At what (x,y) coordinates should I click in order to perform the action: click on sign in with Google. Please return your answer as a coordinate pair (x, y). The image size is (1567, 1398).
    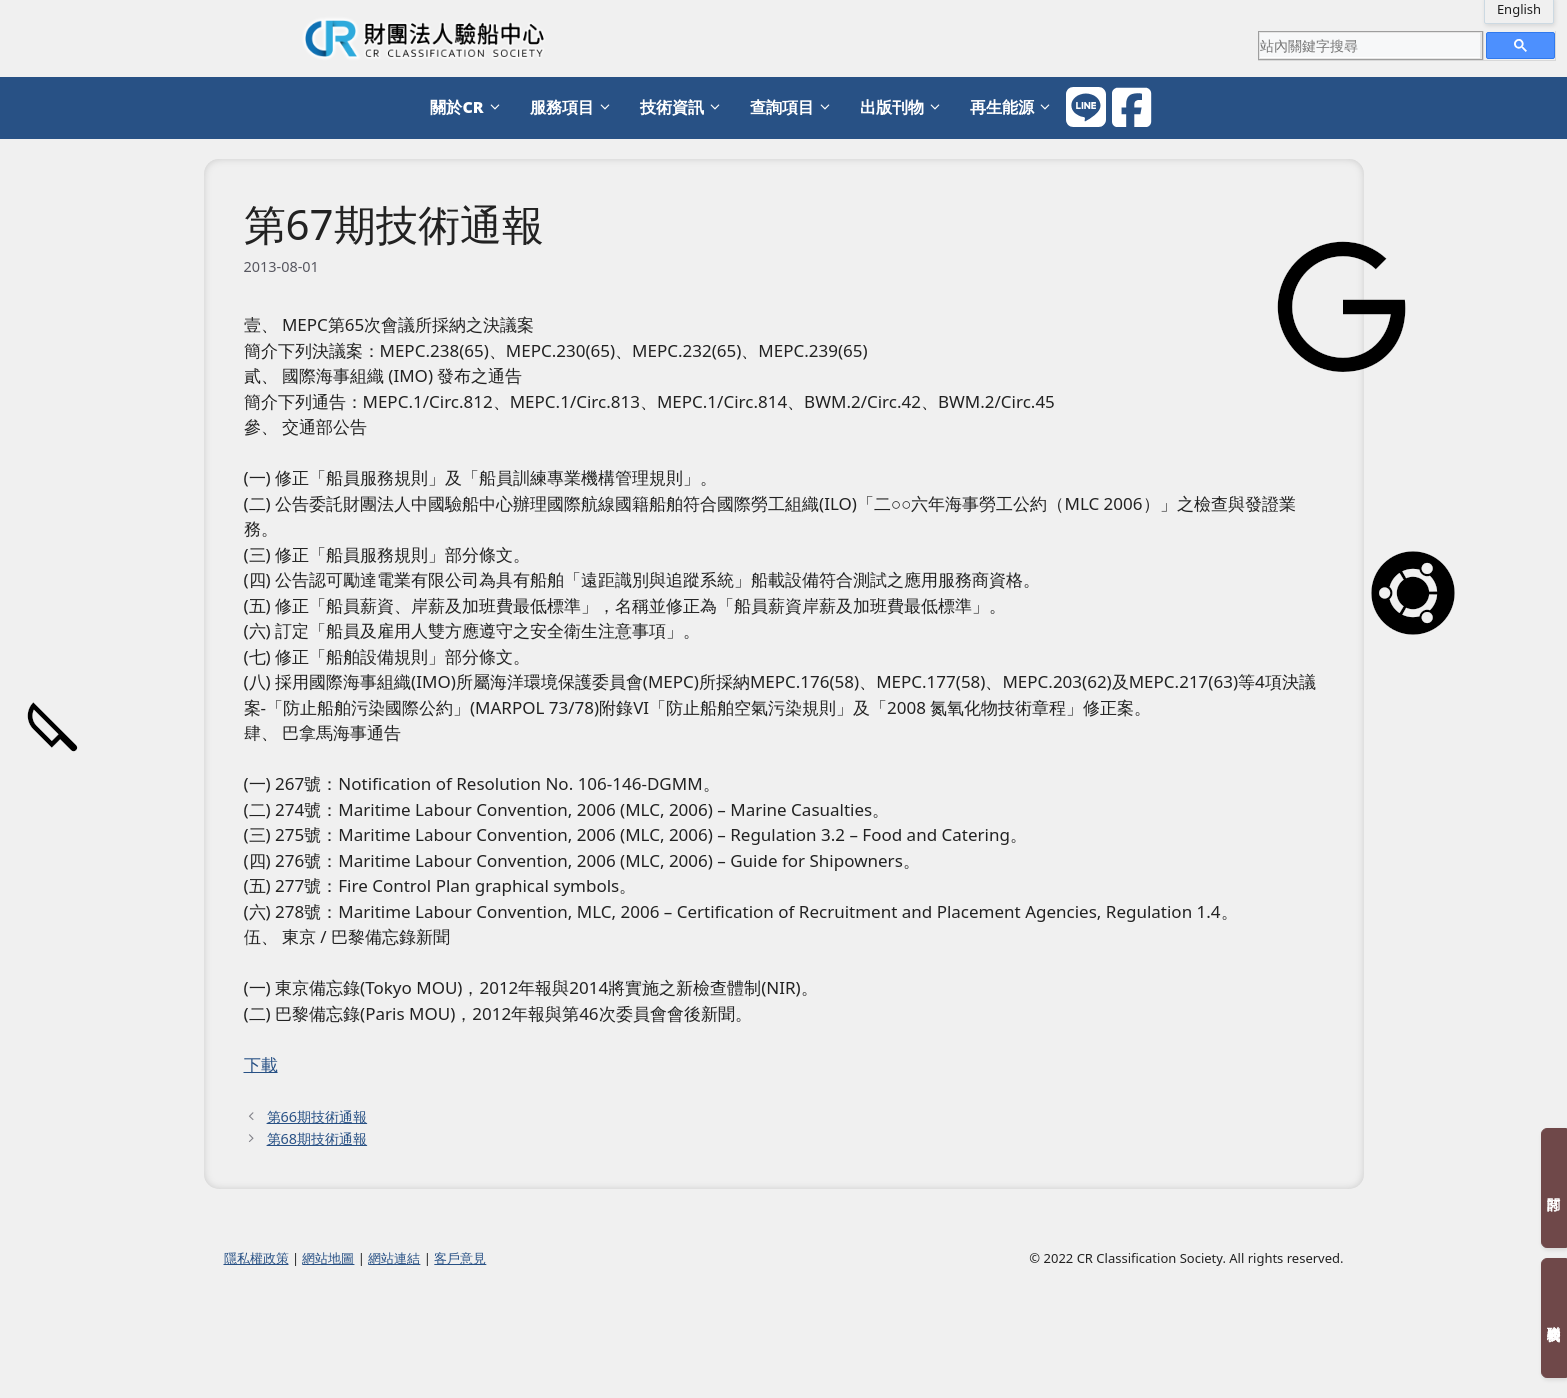
    Looking at the image, I should click on (1343, 307).